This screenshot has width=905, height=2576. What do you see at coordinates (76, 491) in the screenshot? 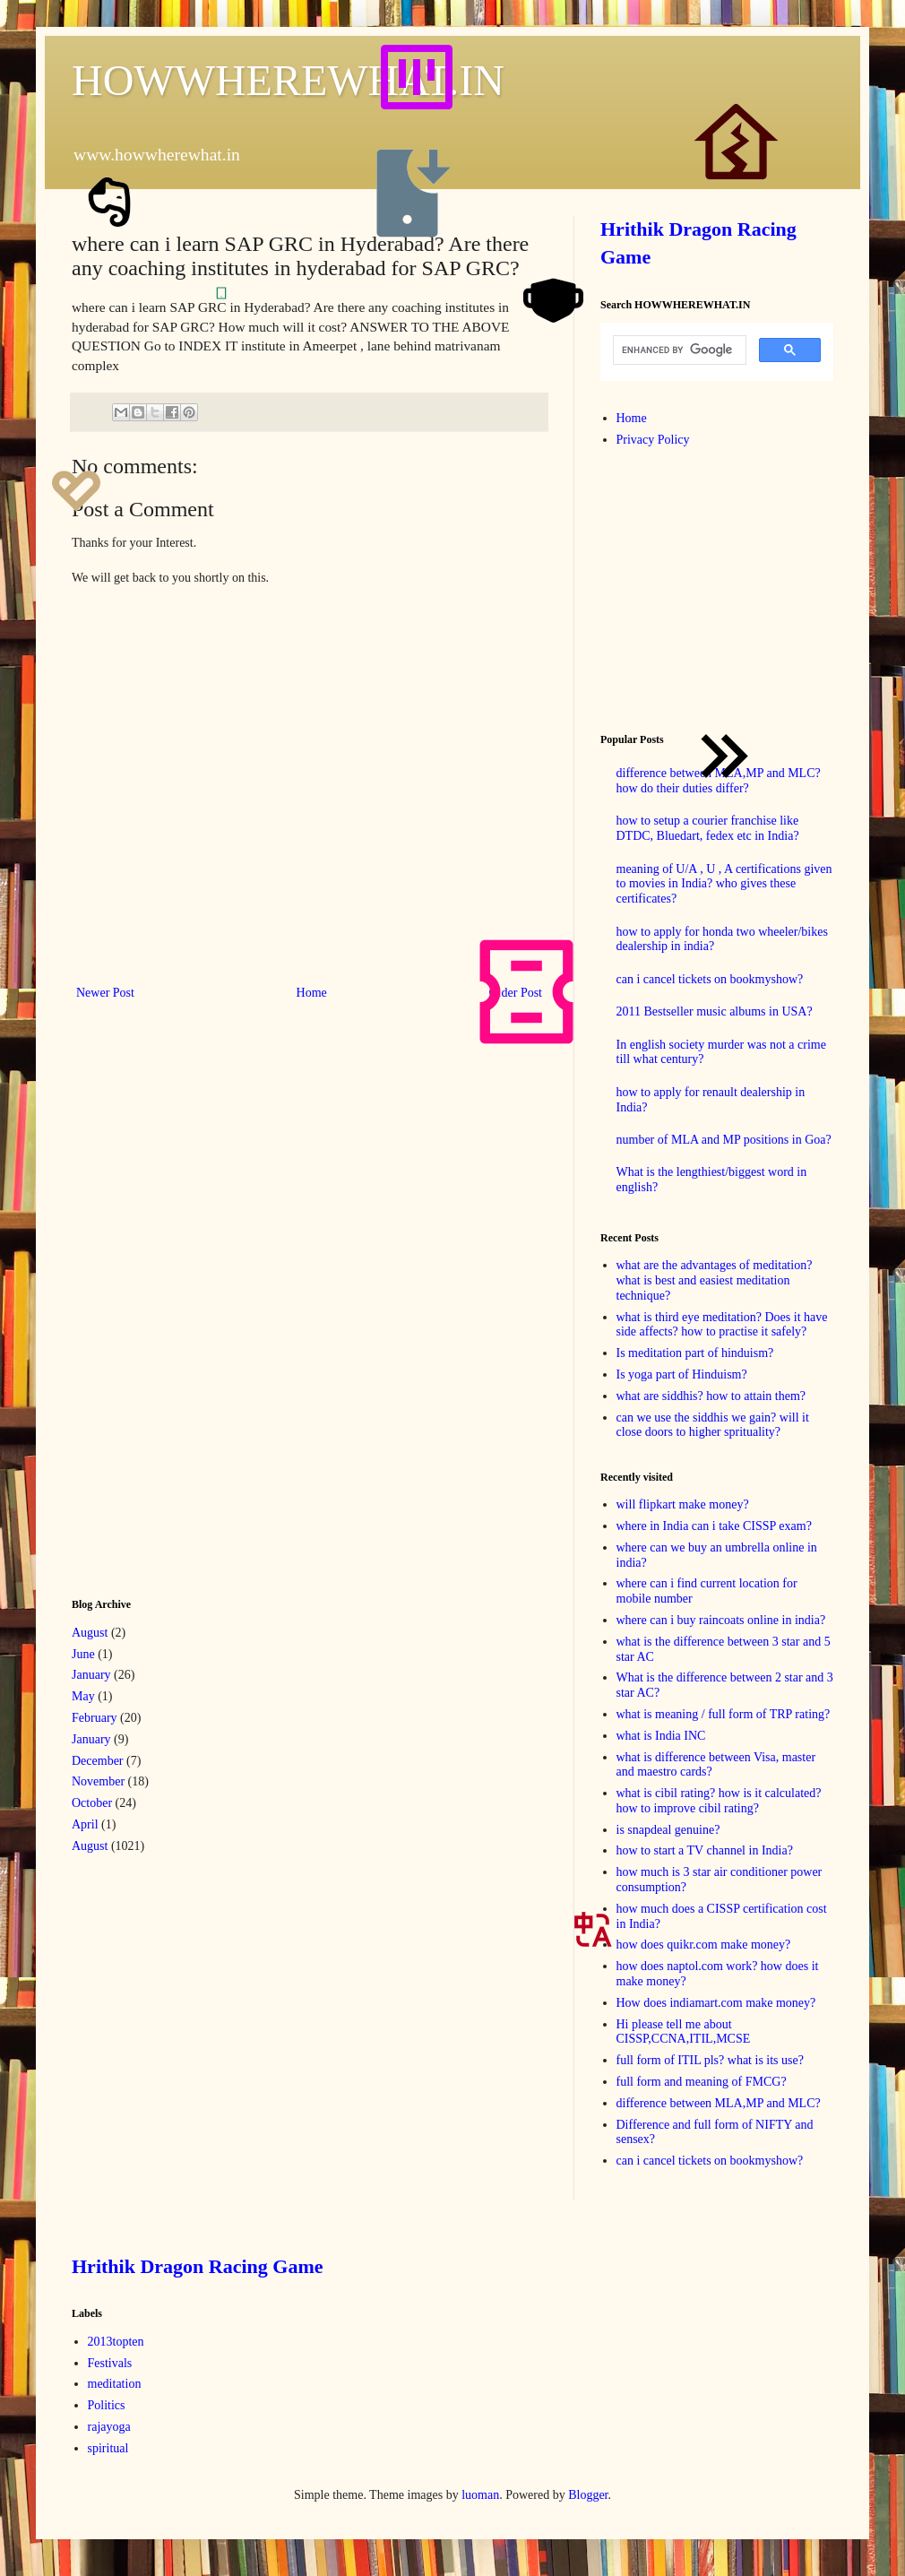
I see `open Google Fit app` at bounding box center [76, 491].